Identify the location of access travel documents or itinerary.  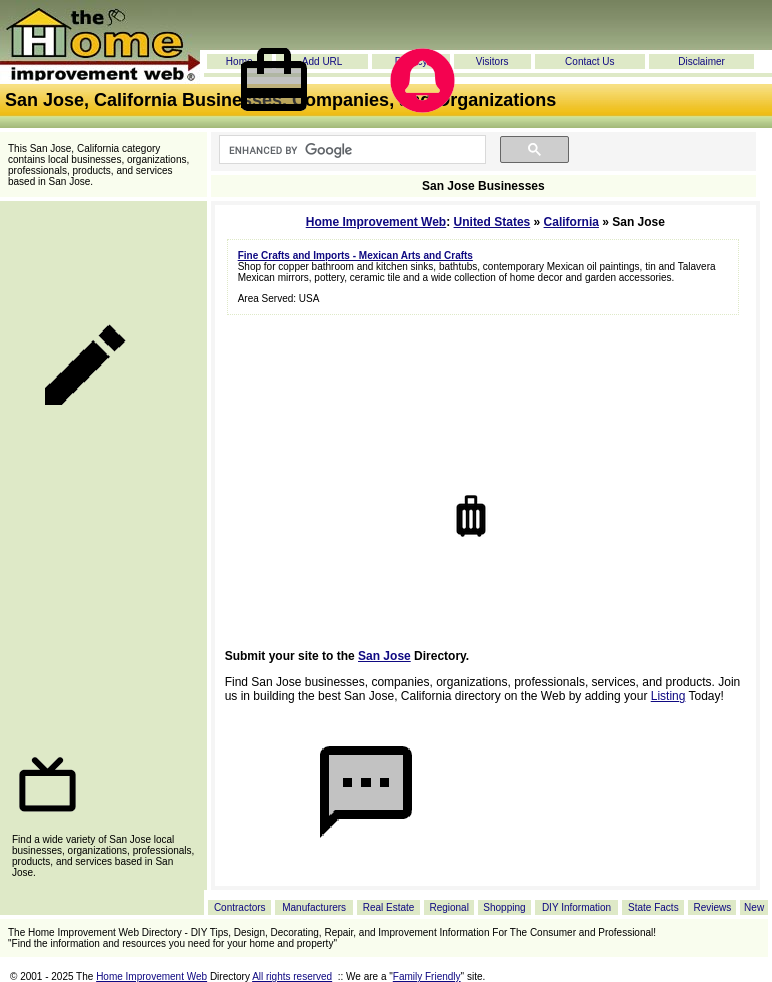
(274, 81).